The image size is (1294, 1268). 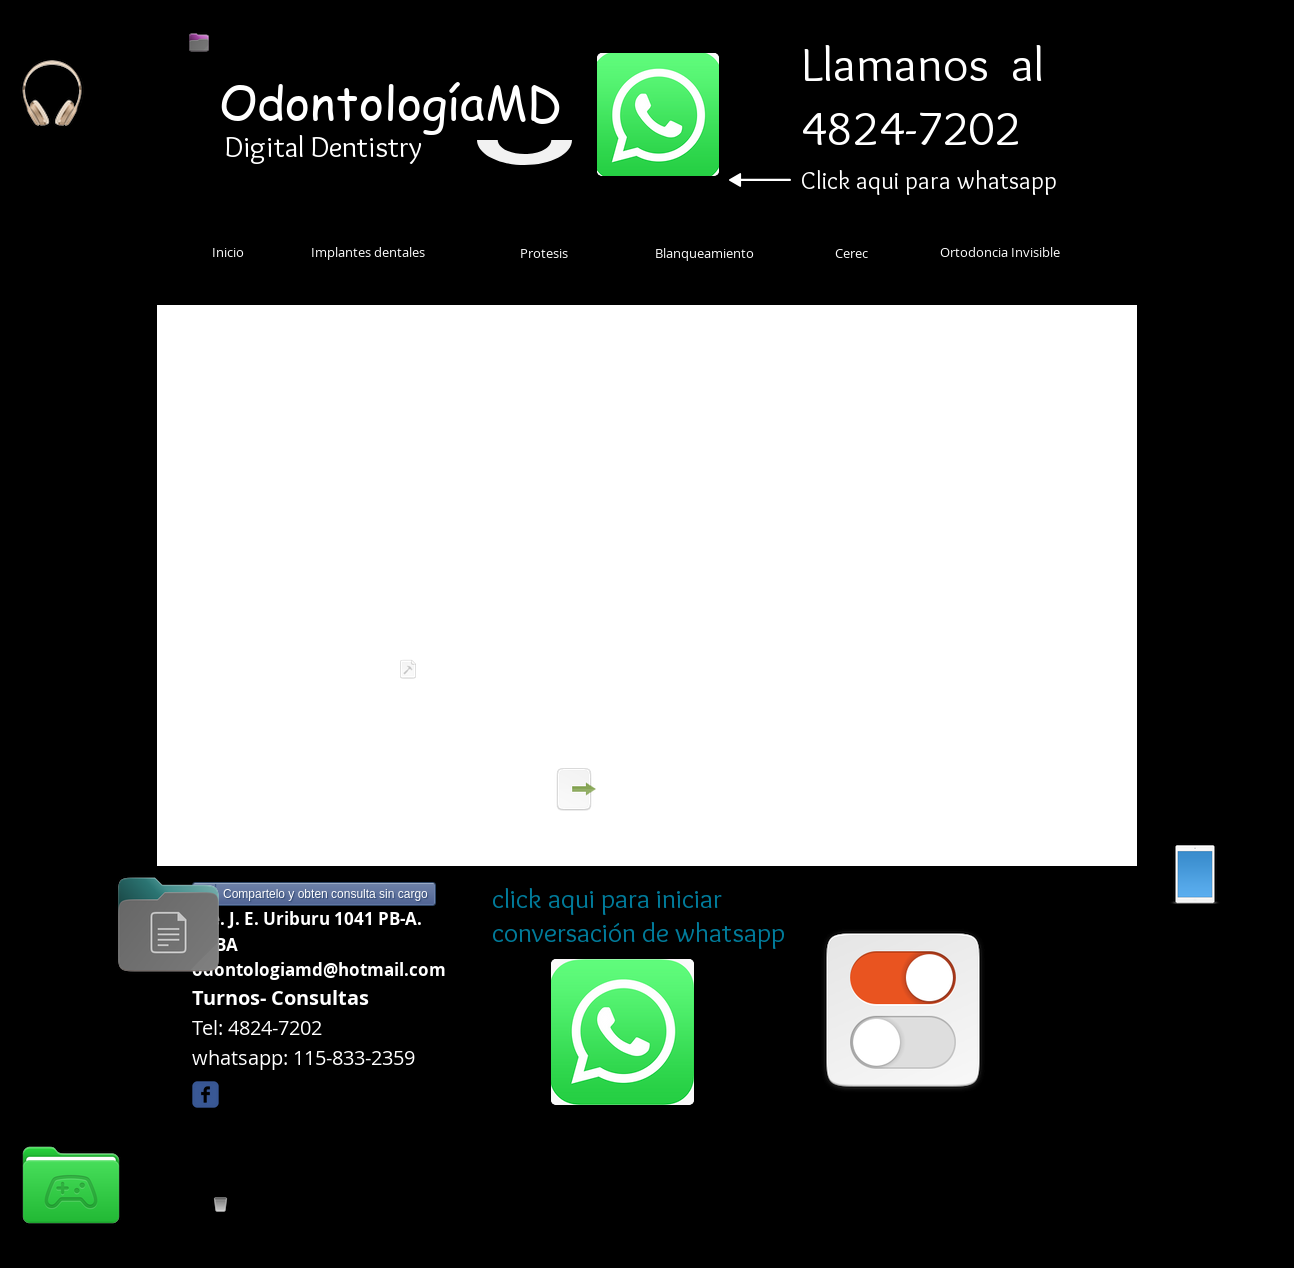 I want to click on open folder containing files, so click(x=199, y=42).